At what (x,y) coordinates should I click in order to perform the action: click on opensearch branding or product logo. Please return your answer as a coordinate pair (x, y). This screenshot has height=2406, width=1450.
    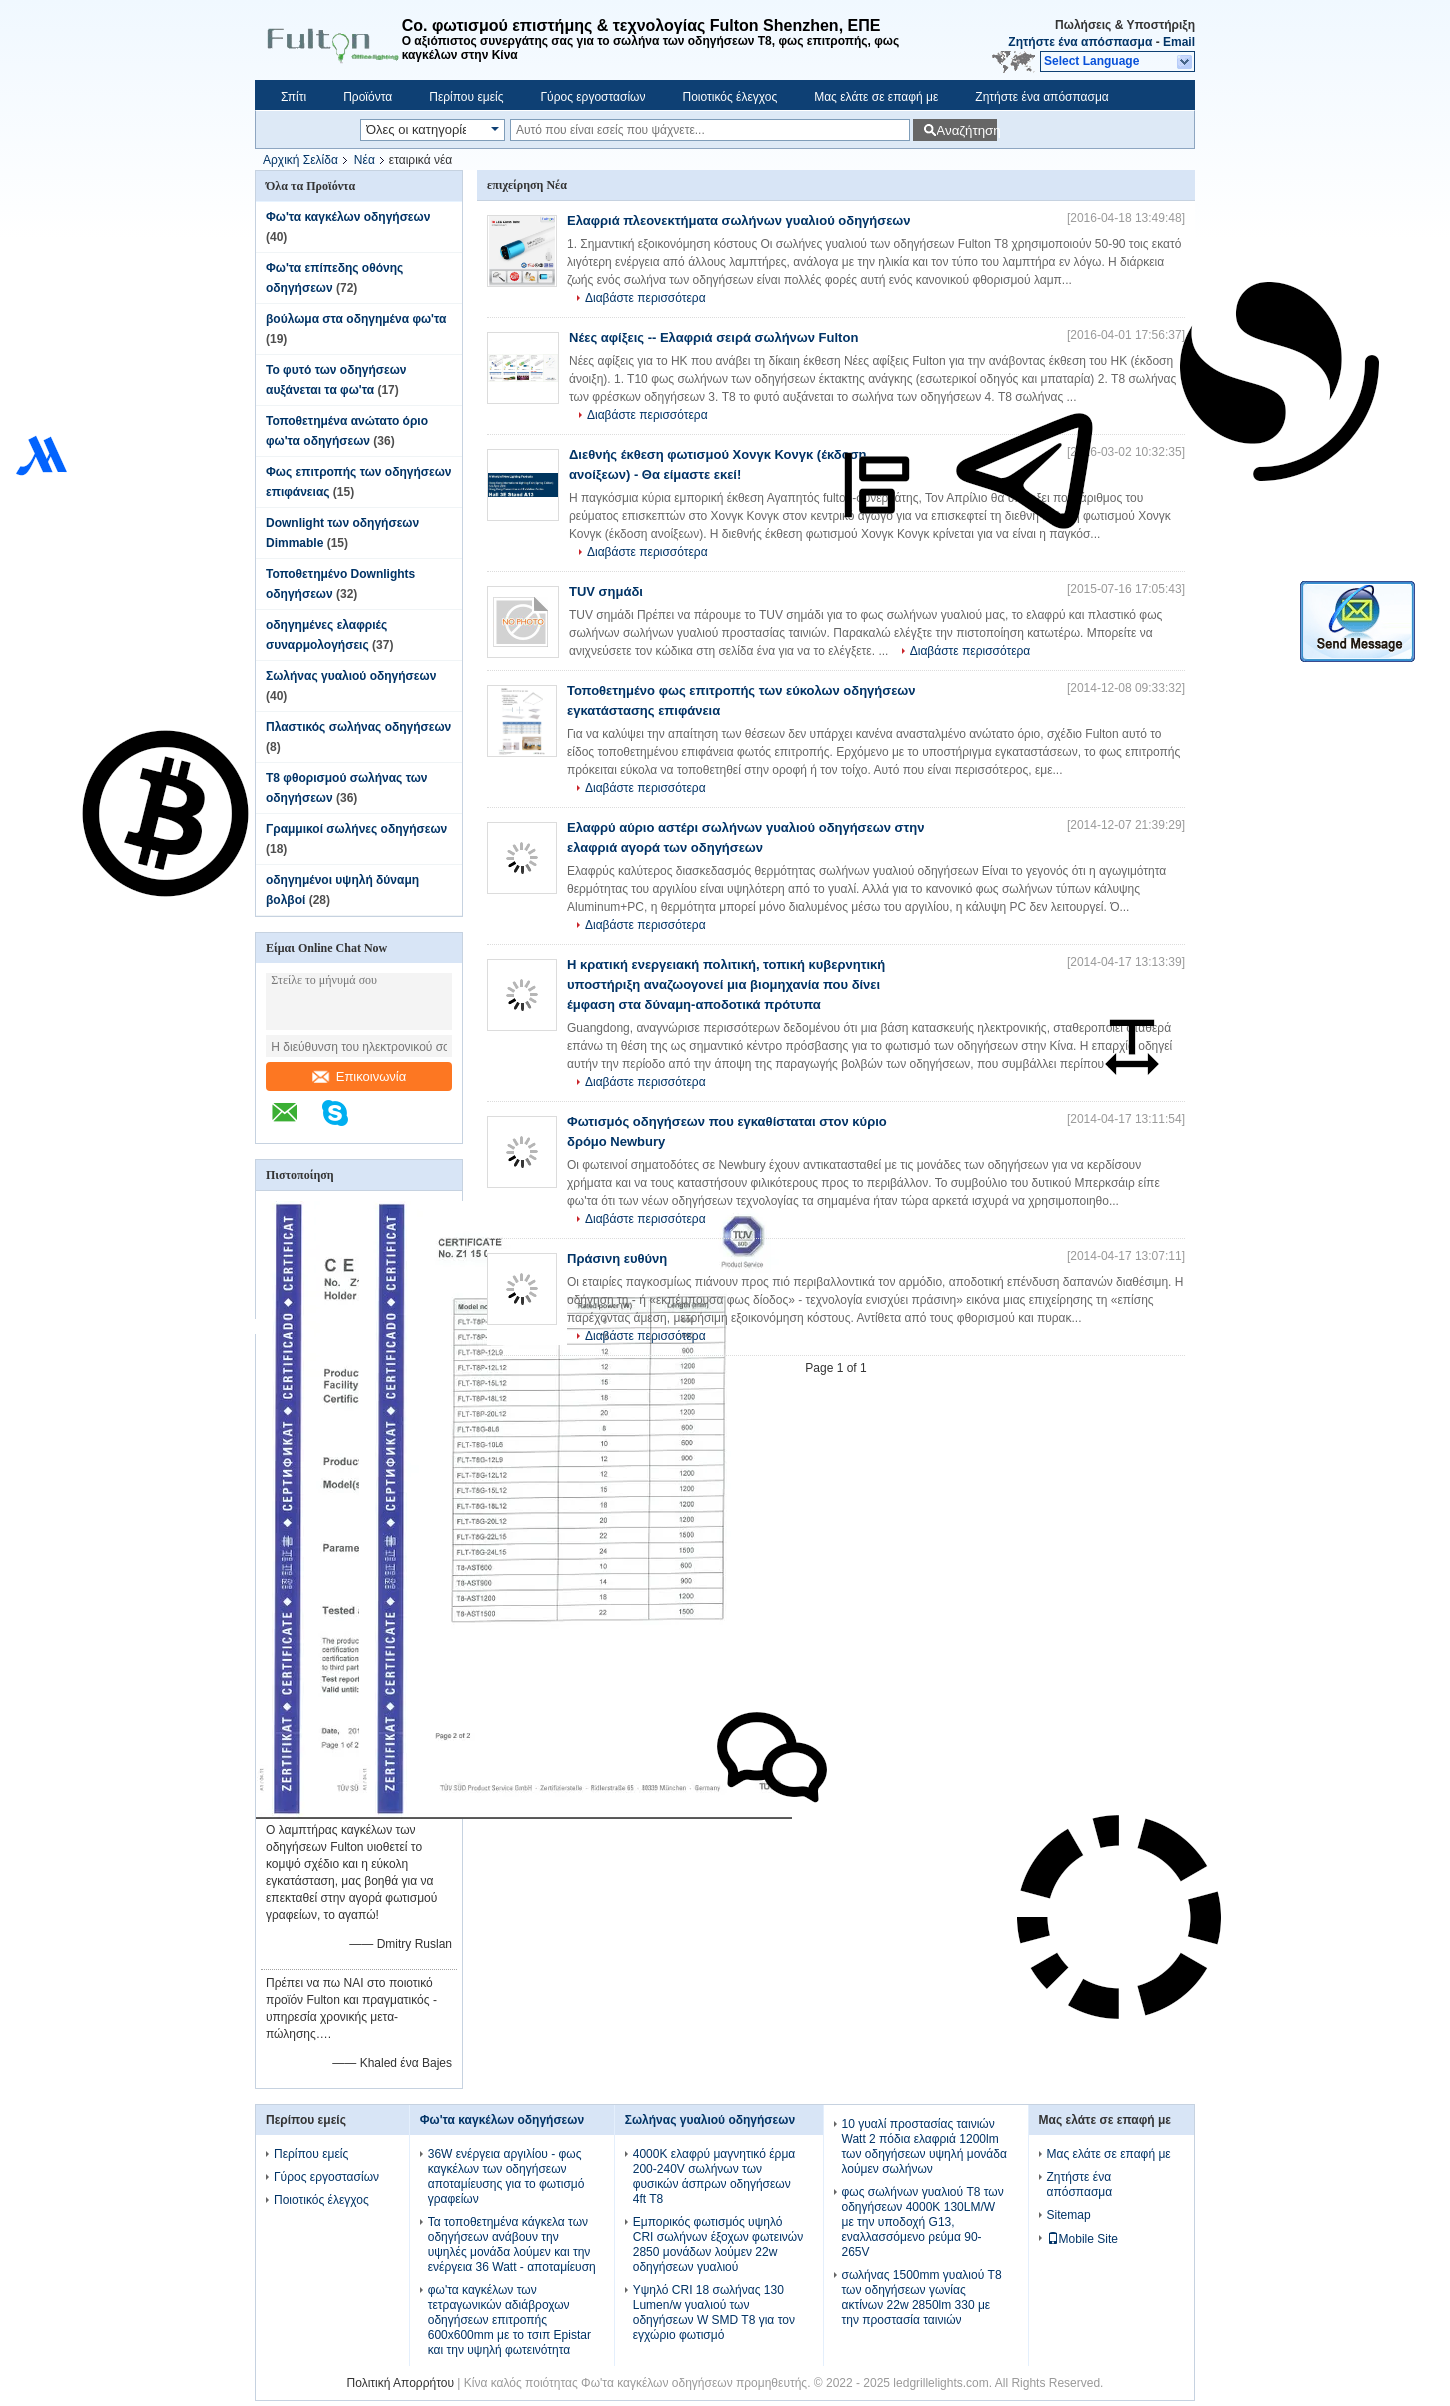
    Looking at the image, I should click on (1279, 381).